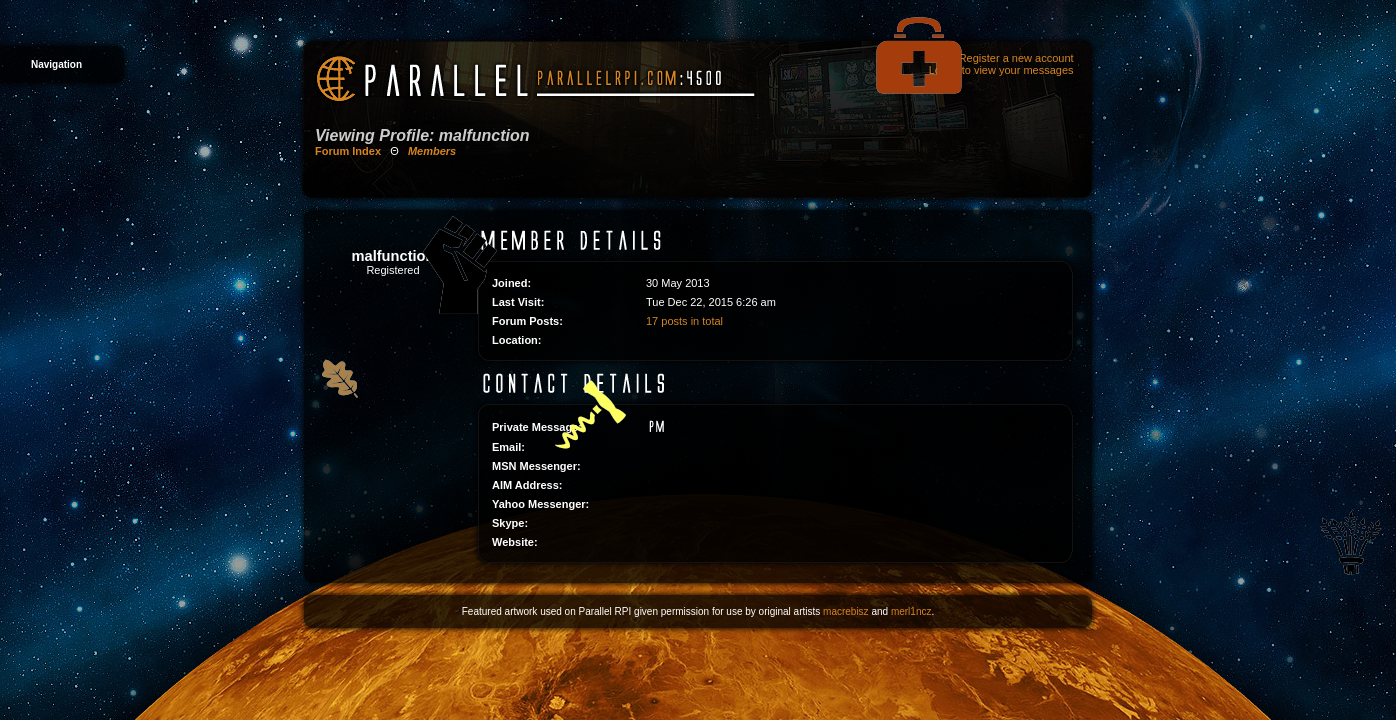  What do you see at coordinates (919, 51) in the screenshot?
I see `access health or medical features` at bounding box center [919, 51].